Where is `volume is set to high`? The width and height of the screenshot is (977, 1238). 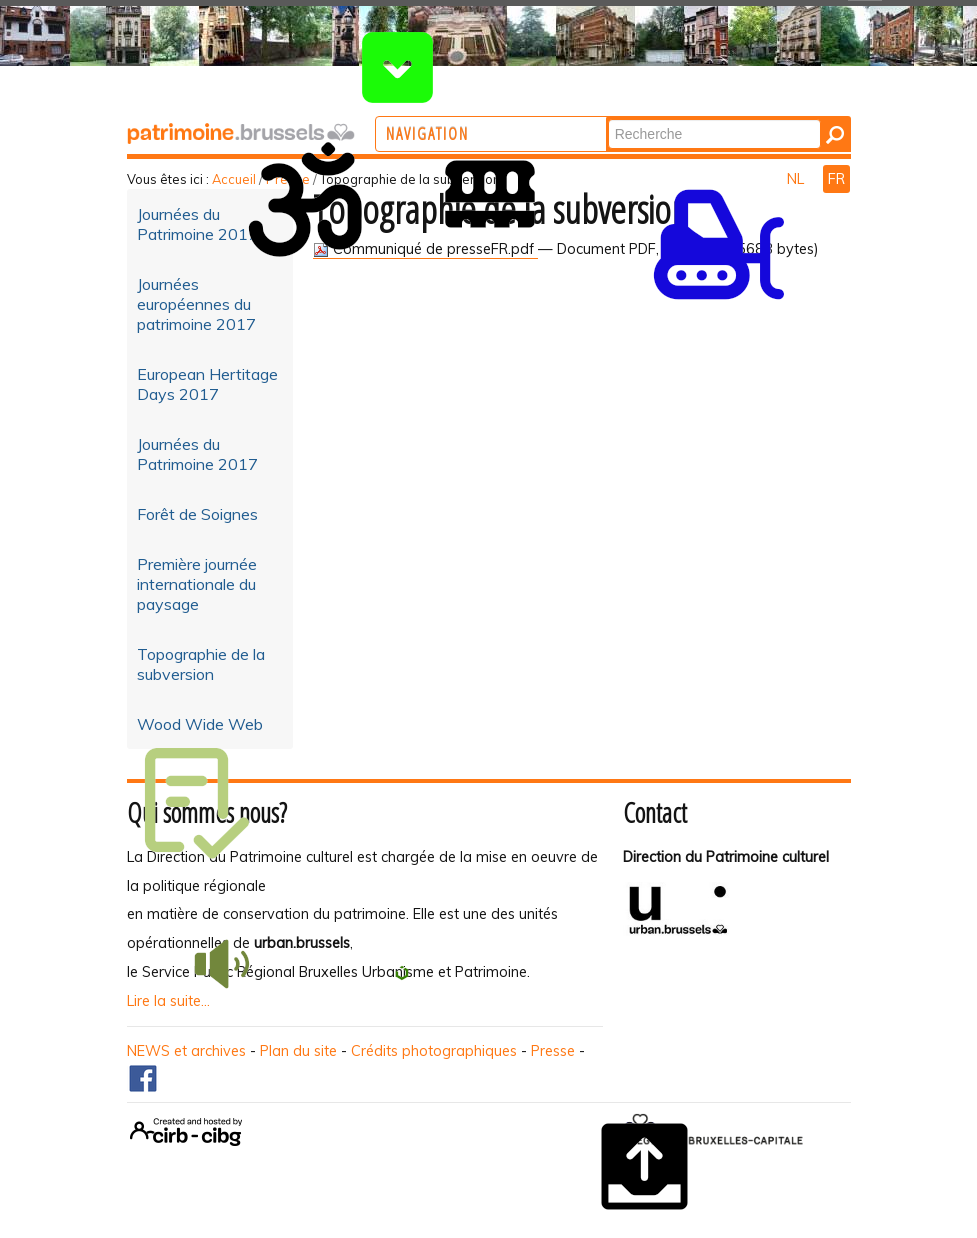 volume is set to high is located at coordinates (221, 964).